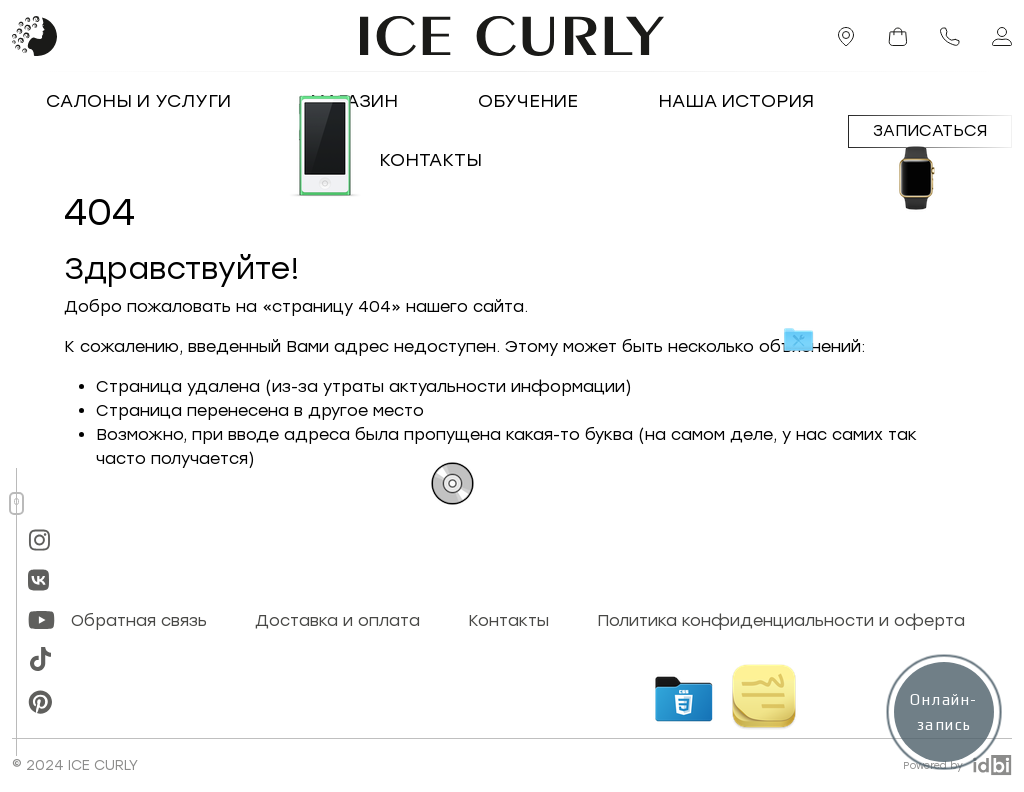 The image size is (1024, 792). What do you see at coordinates (916, 178) in the screenshot?
I see `apple watch device icon` at bounding box center [916, 178].